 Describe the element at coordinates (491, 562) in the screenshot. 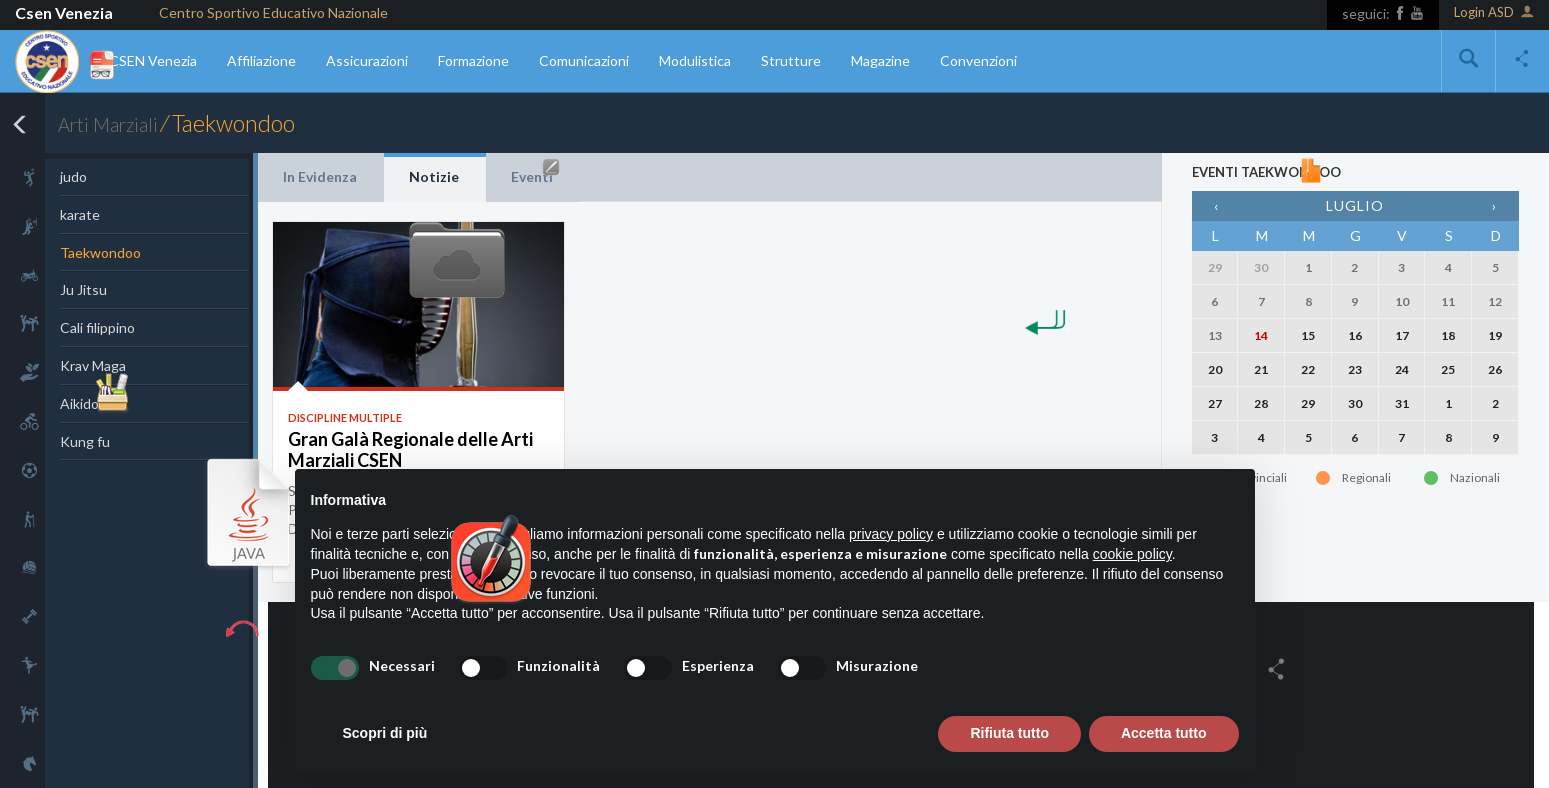

I see `open digital color meter utility` at that location.